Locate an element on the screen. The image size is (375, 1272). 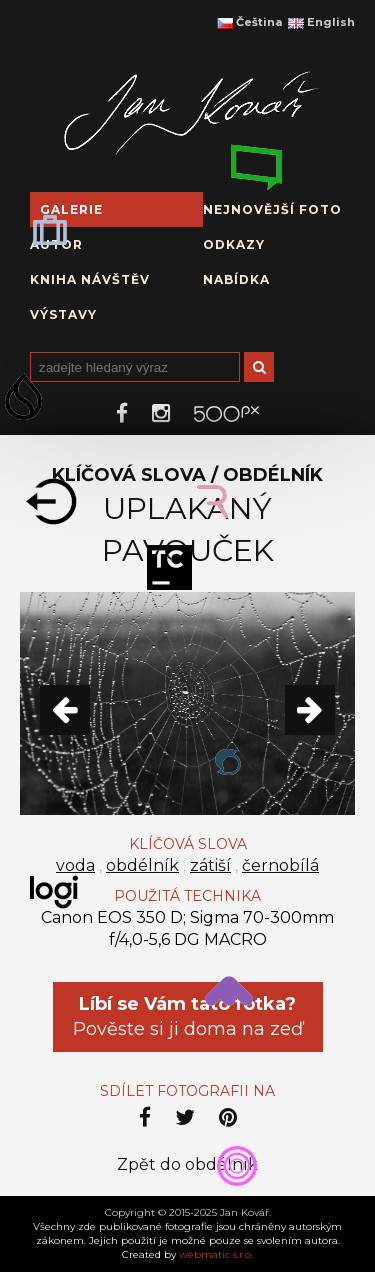
open zen browser is located at coordinates (237, 1166).